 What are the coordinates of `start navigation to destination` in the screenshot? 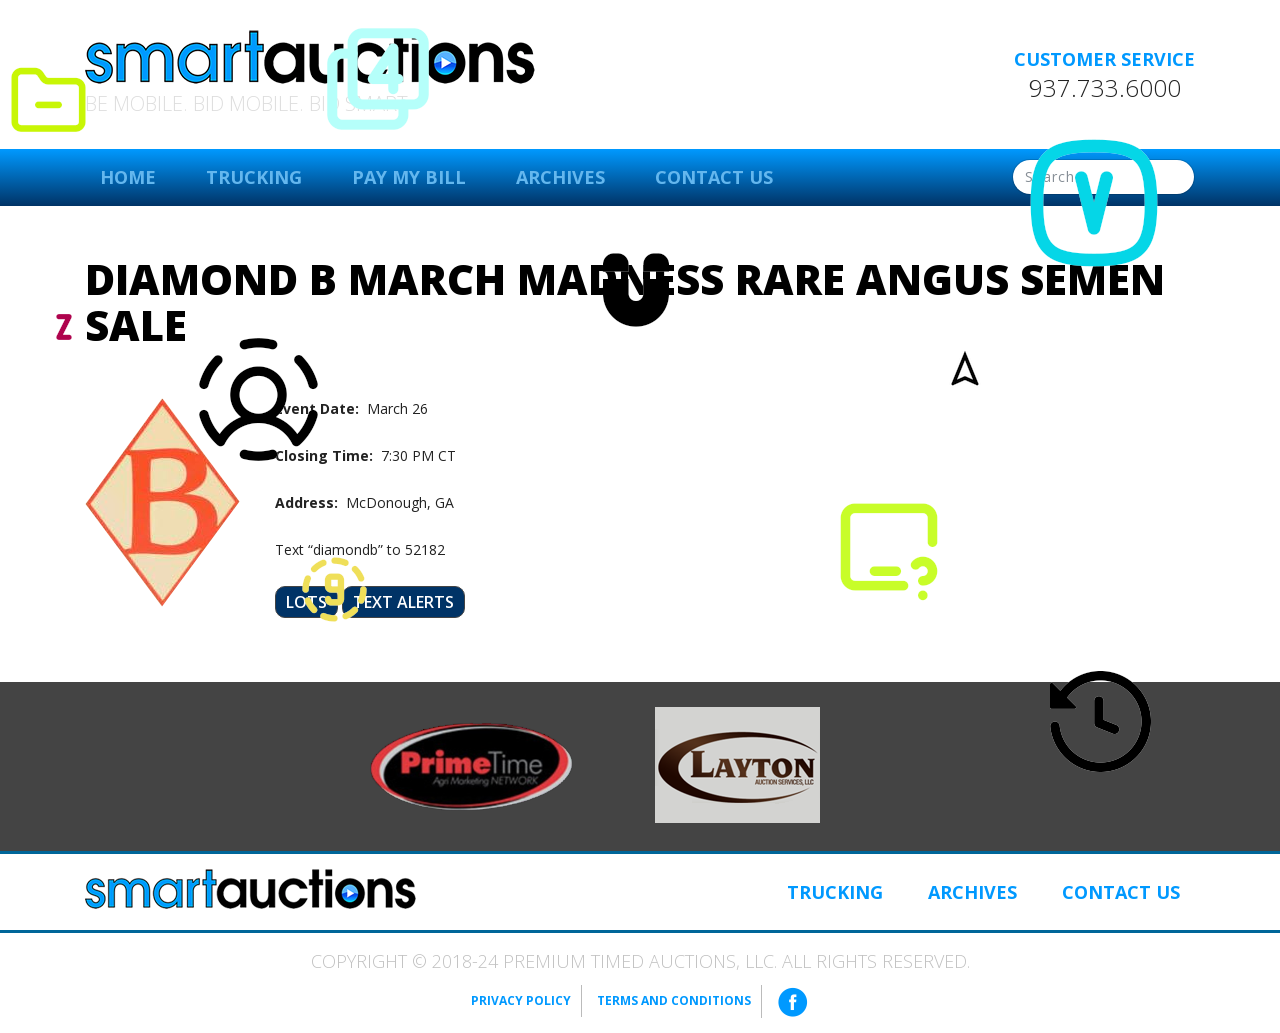 It's located at (965, 369).